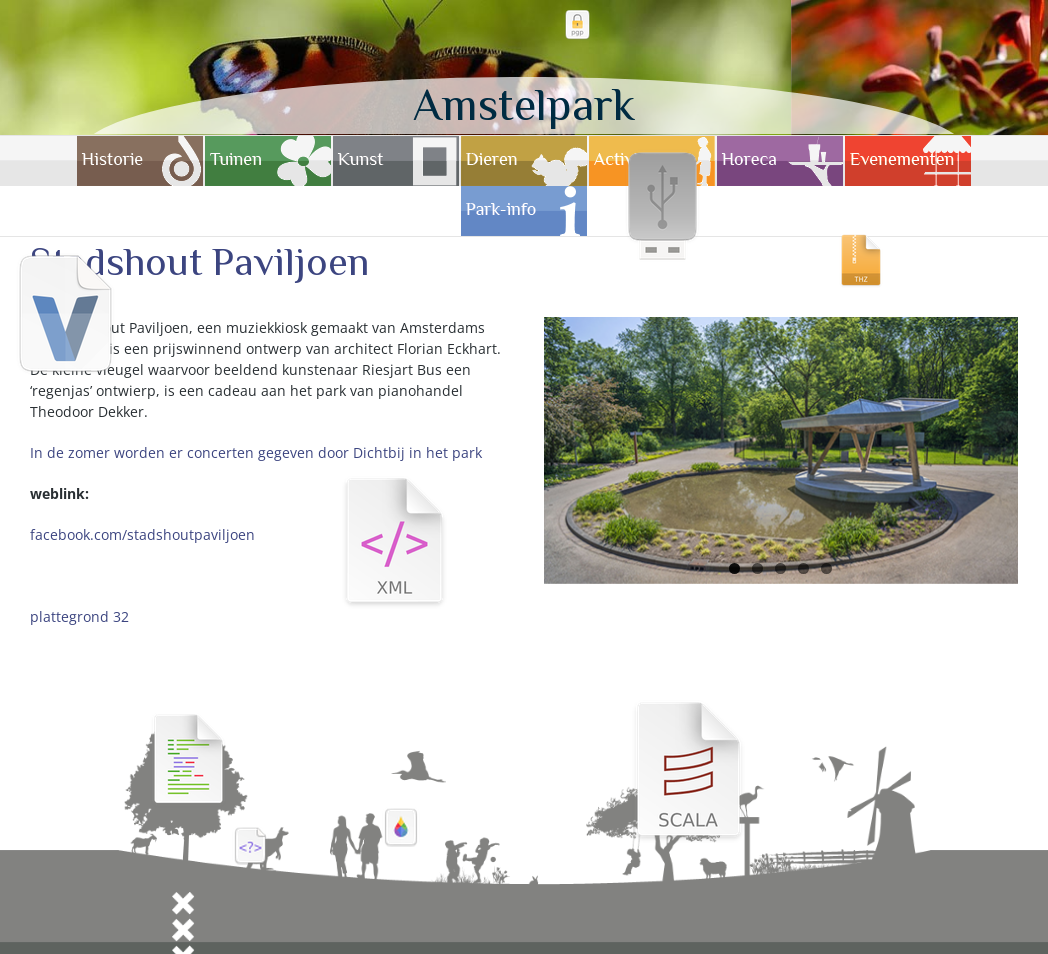  I want to click on indicates a PGP-encrypted file, so click(577, 24).